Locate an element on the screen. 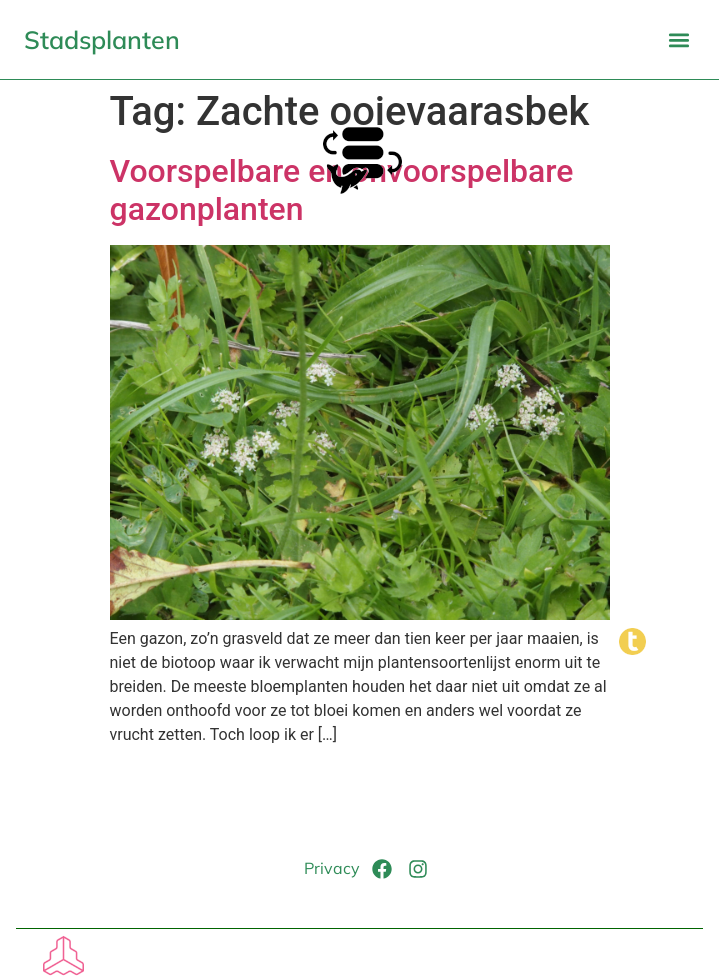  teradata brand logo is located at coordinates (632, 641).